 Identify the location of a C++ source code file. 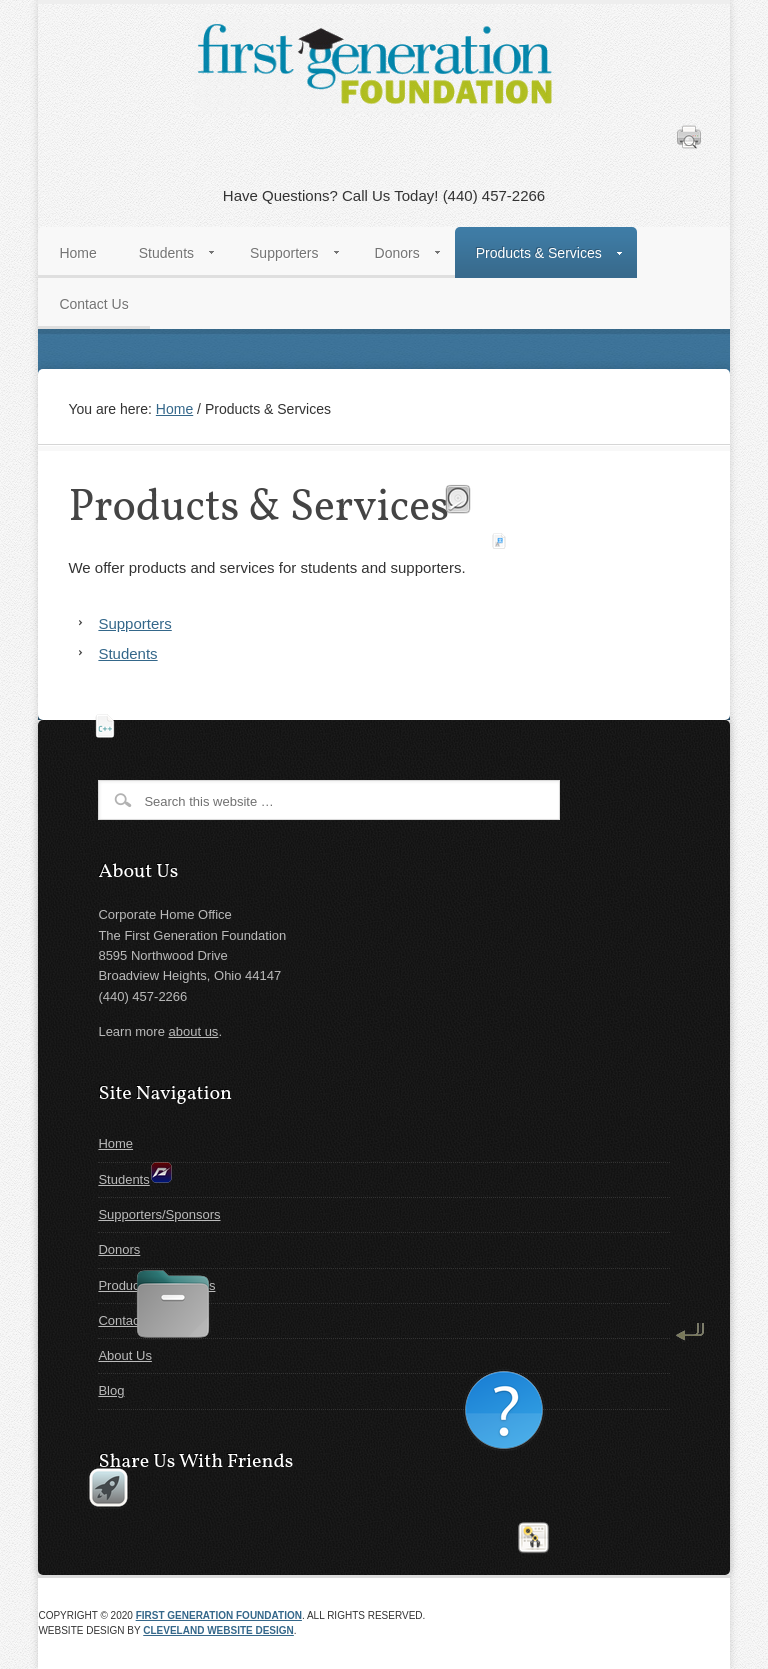
(105, 726).